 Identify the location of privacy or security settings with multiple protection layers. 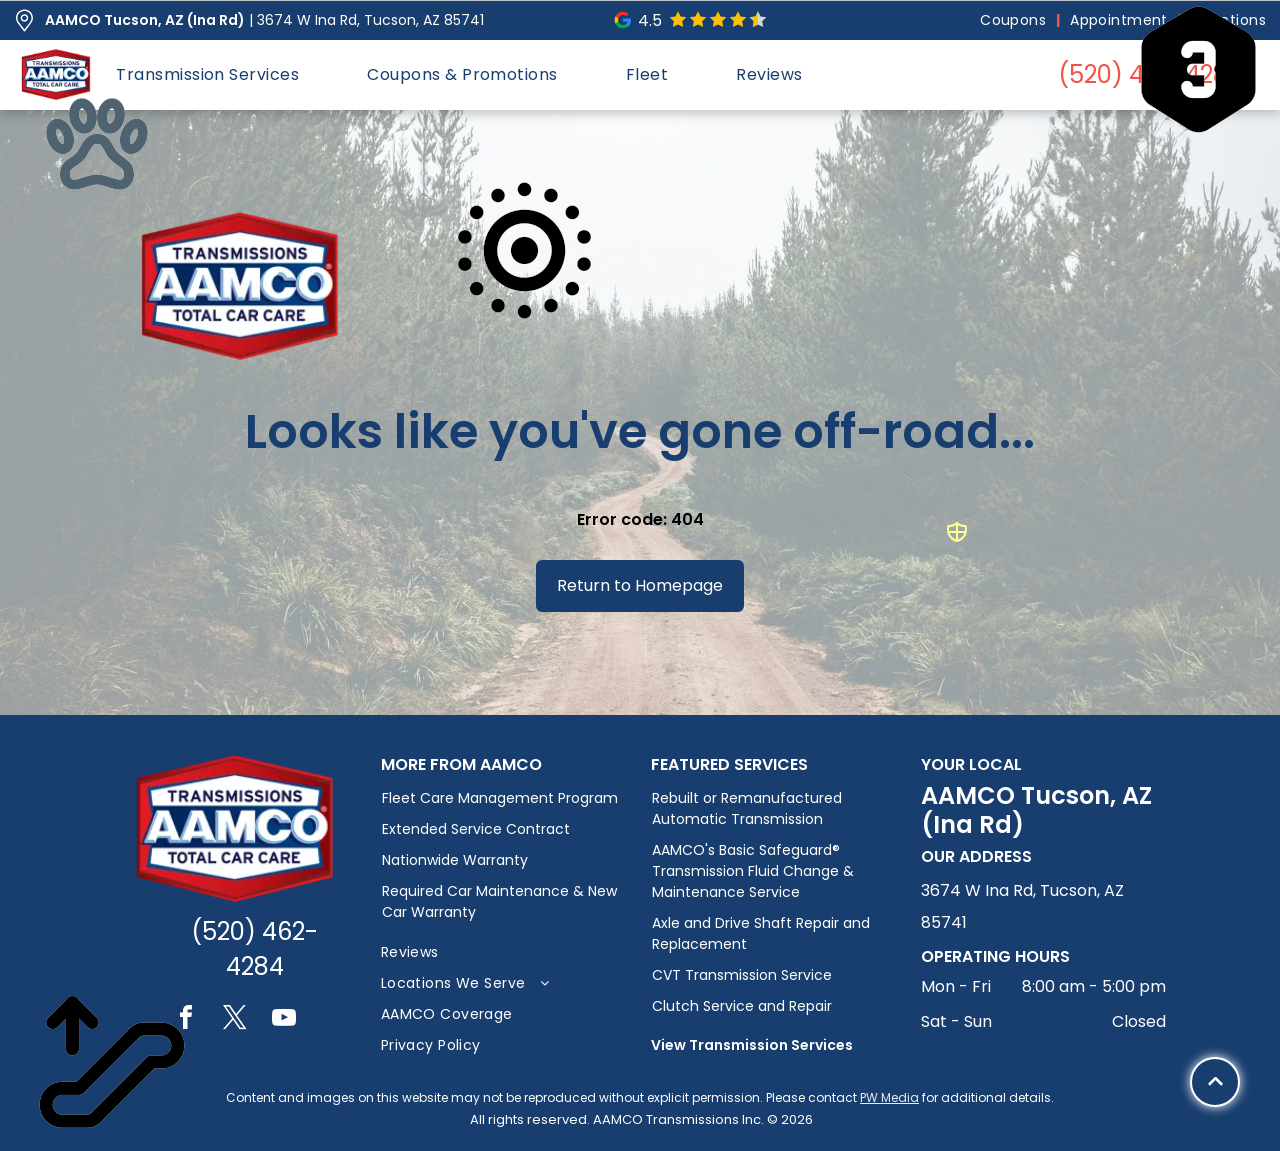
(957, 532).